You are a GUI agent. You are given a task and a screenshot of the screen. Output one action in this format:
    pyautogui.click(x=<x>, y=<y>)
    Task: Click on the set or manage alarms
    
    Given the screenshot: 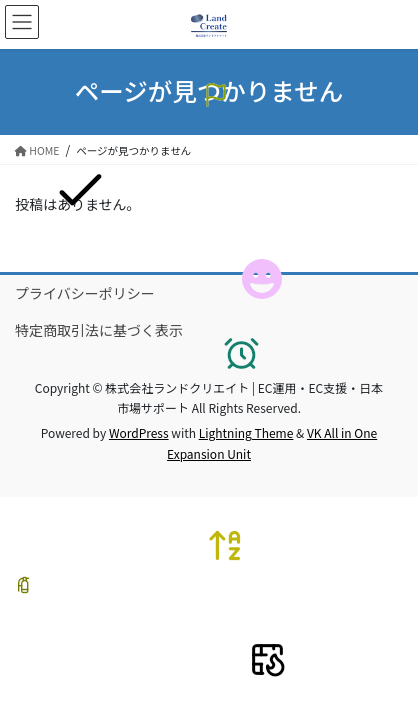 What is the action you would take?
    pyautogui.click(x=241, y=353)
    